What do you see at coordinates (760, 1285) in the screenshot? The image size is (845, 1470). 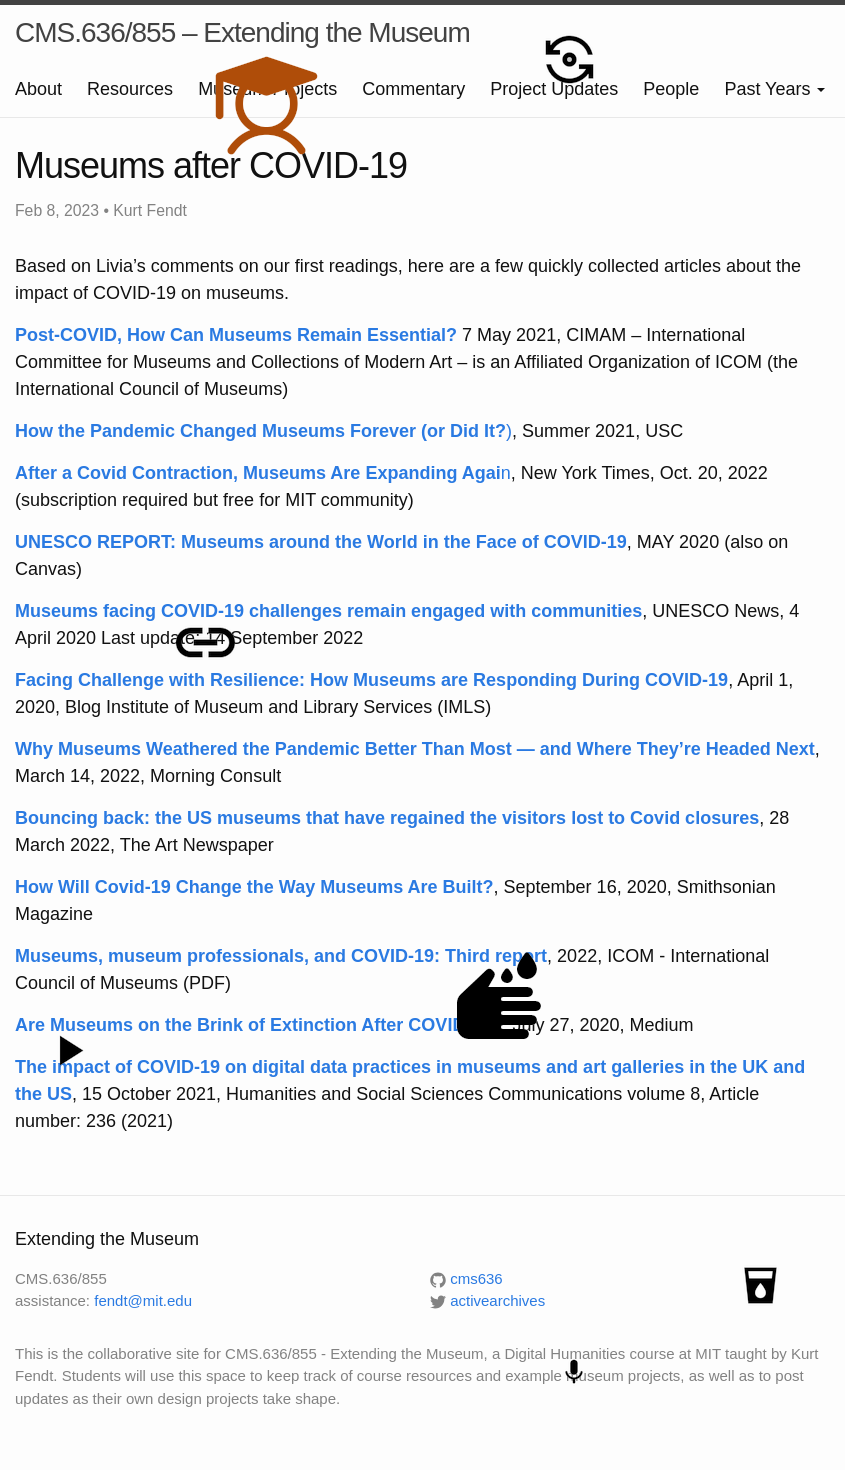 I see `find nearby drink or beverage locations` at bounding box center [760, 1285].